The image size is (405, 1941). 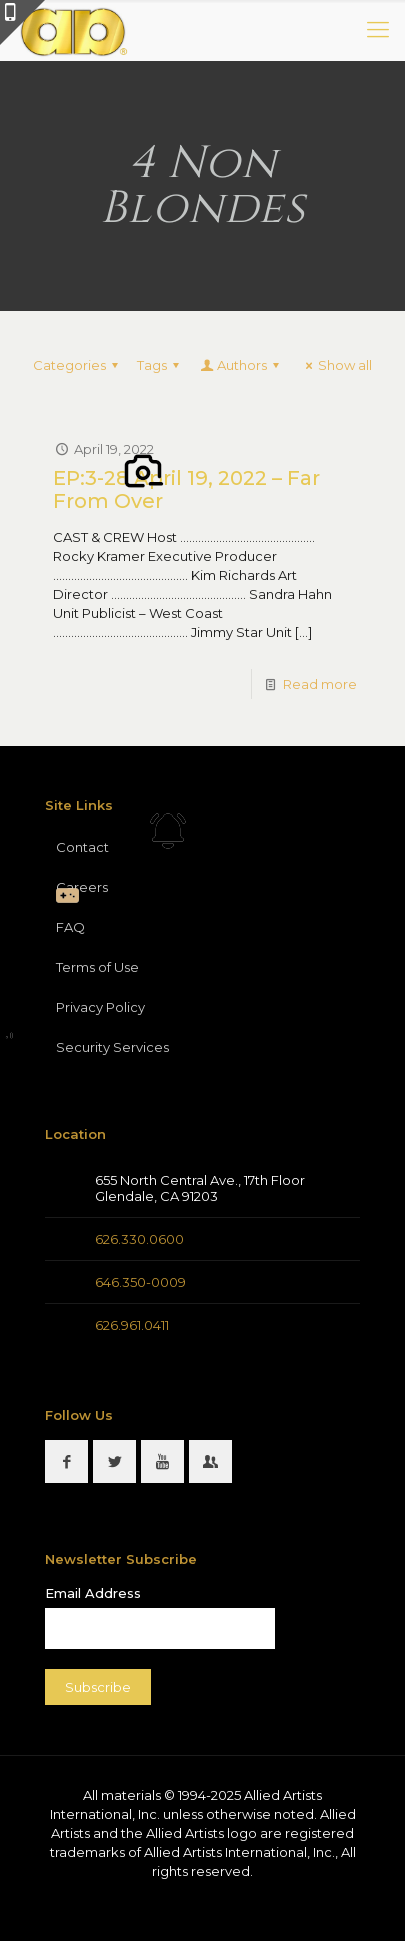 I want to click on indicates weak signal strength, so click(x=16, y=1030).